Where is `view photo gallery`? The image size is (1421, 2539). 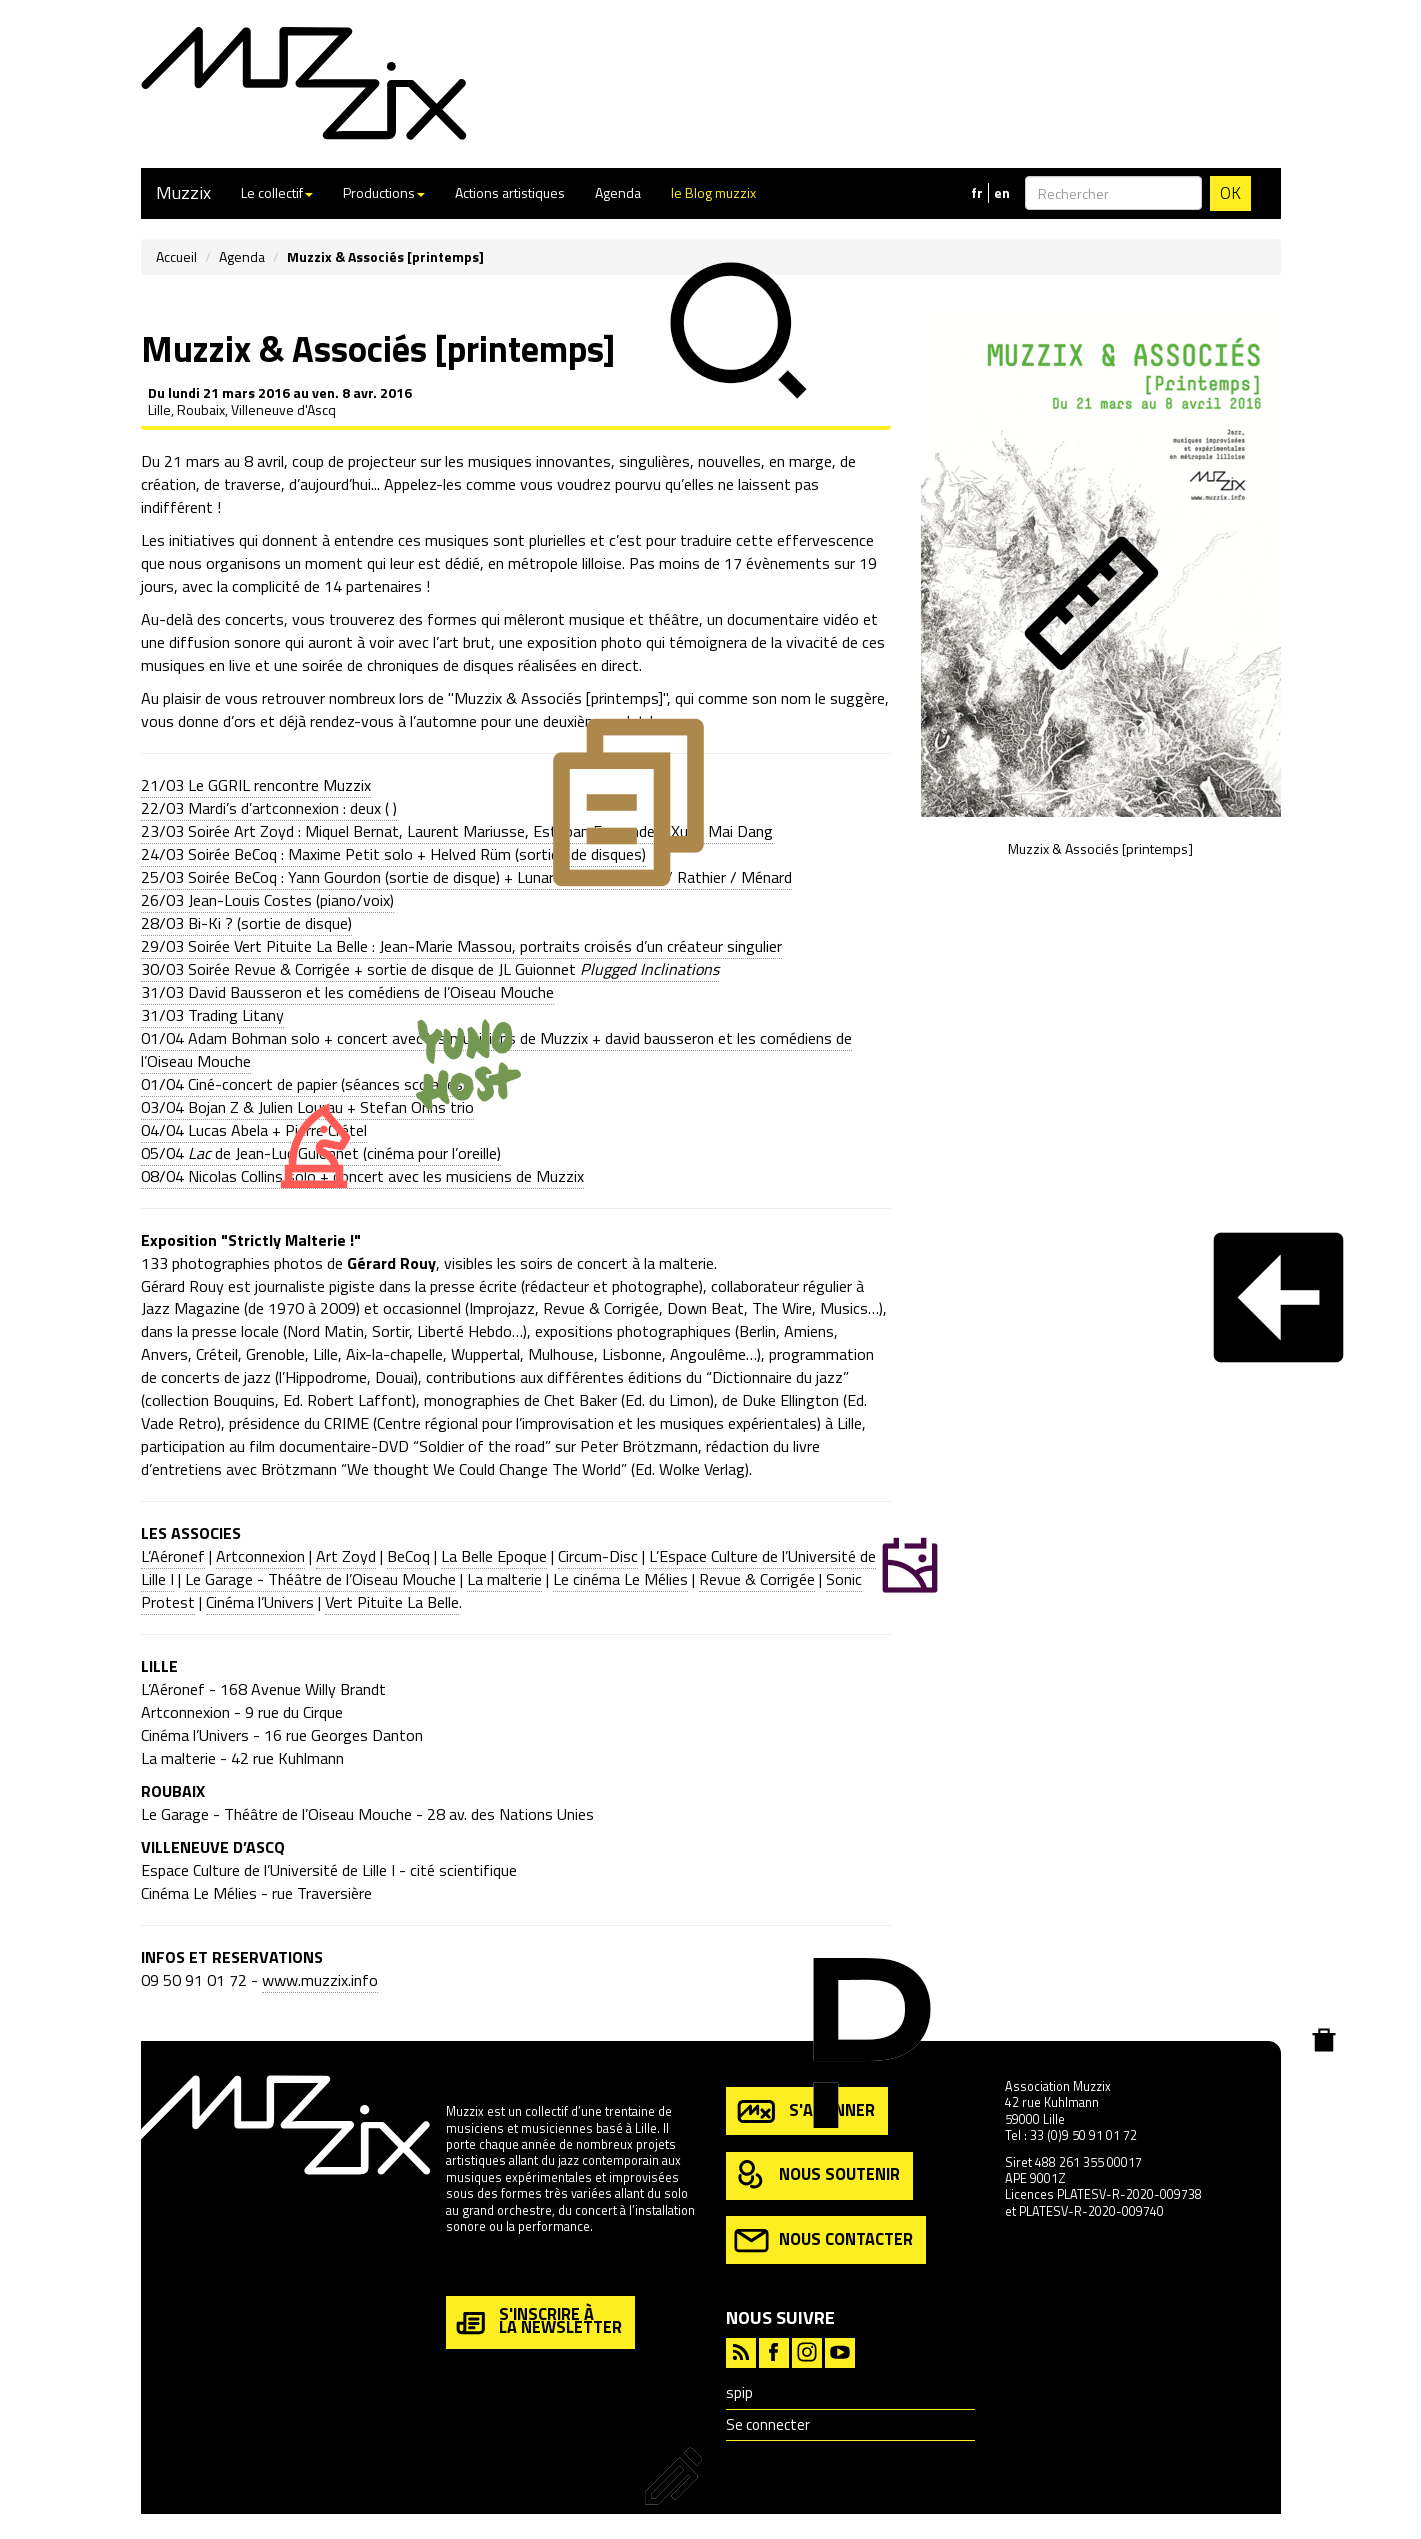
view photo gallery is located at coordinates (910, 1568).